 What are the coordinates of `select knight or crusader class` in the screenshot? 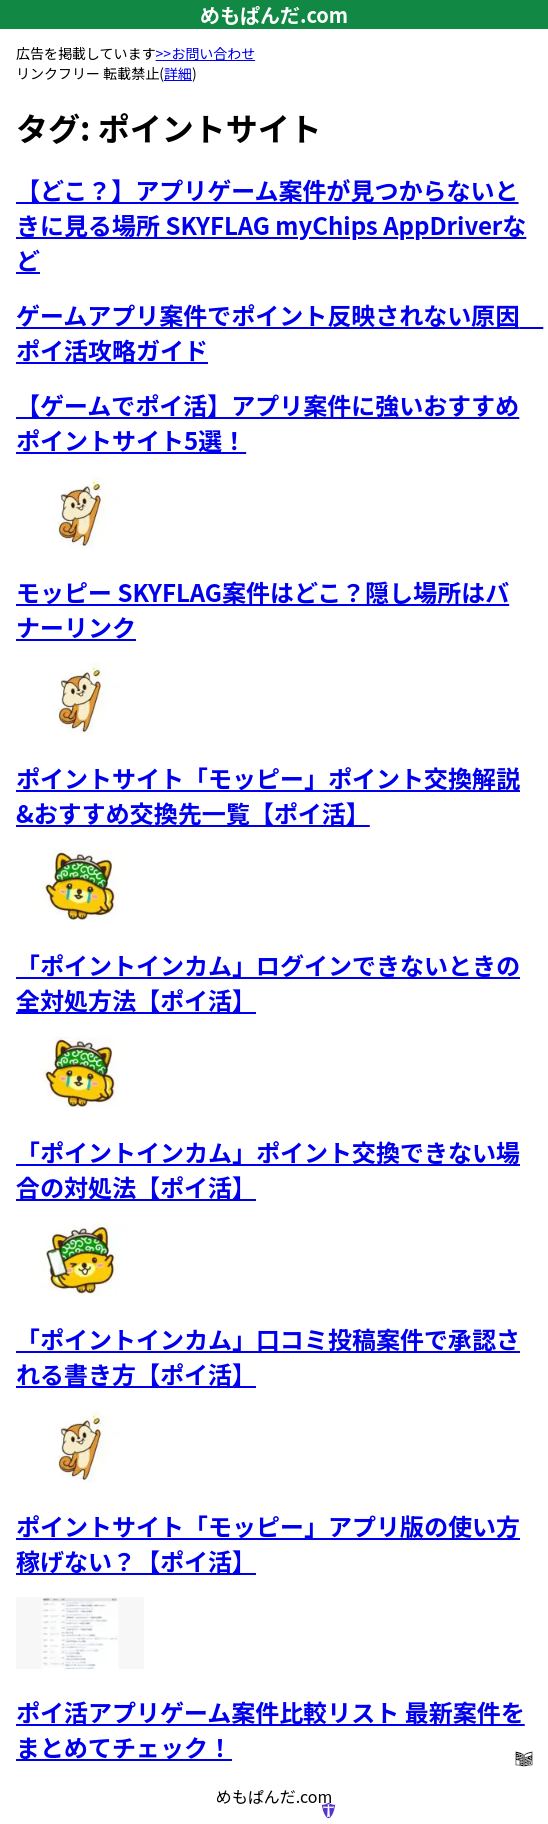 It's located at (328, 1810).